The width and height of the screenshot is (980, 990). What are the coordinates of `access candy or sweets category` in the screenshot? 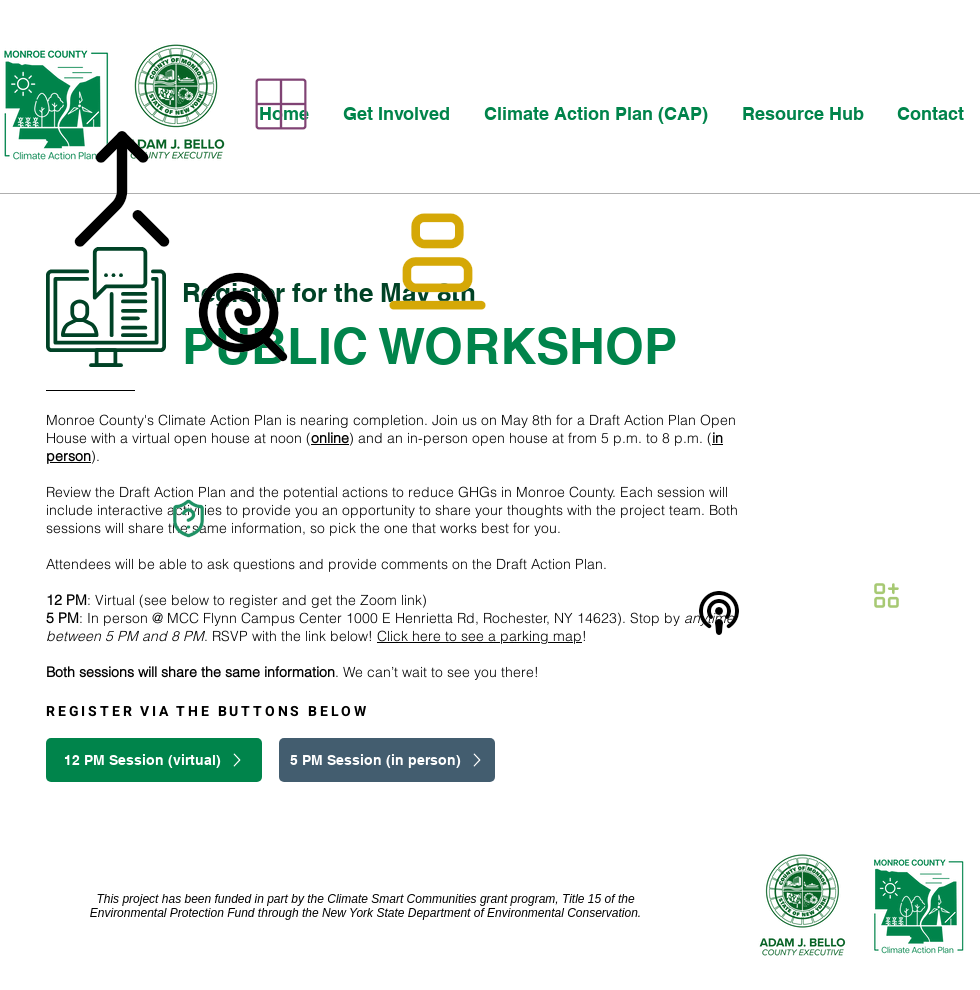 It's located at (243, 317).